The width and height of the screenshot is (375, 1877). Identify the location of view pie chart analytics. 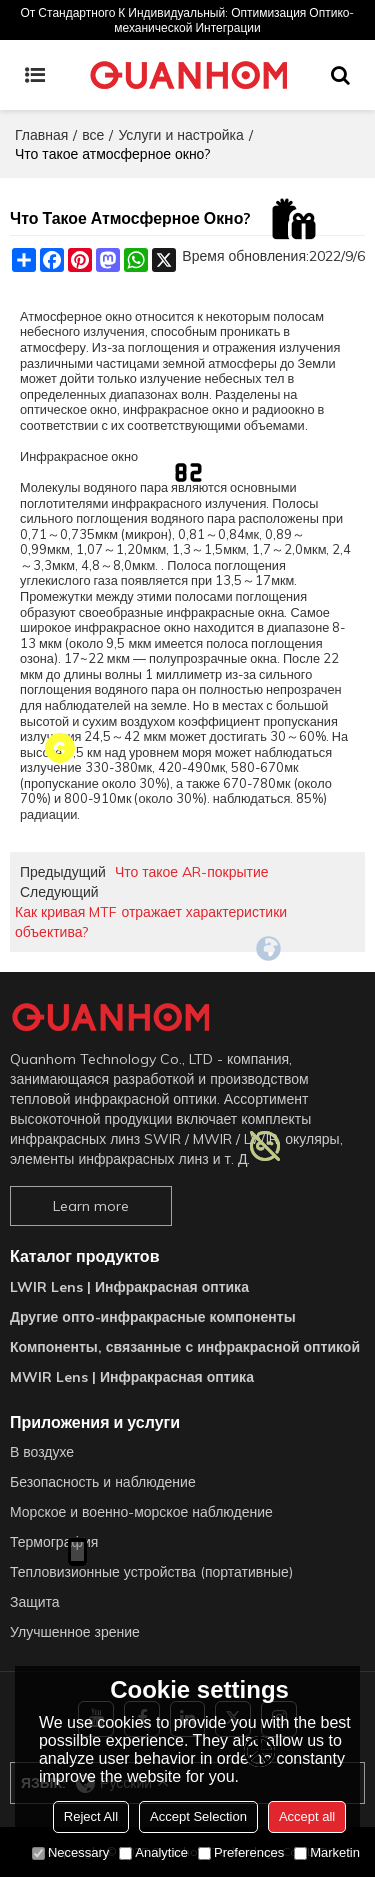
(259, 1751).